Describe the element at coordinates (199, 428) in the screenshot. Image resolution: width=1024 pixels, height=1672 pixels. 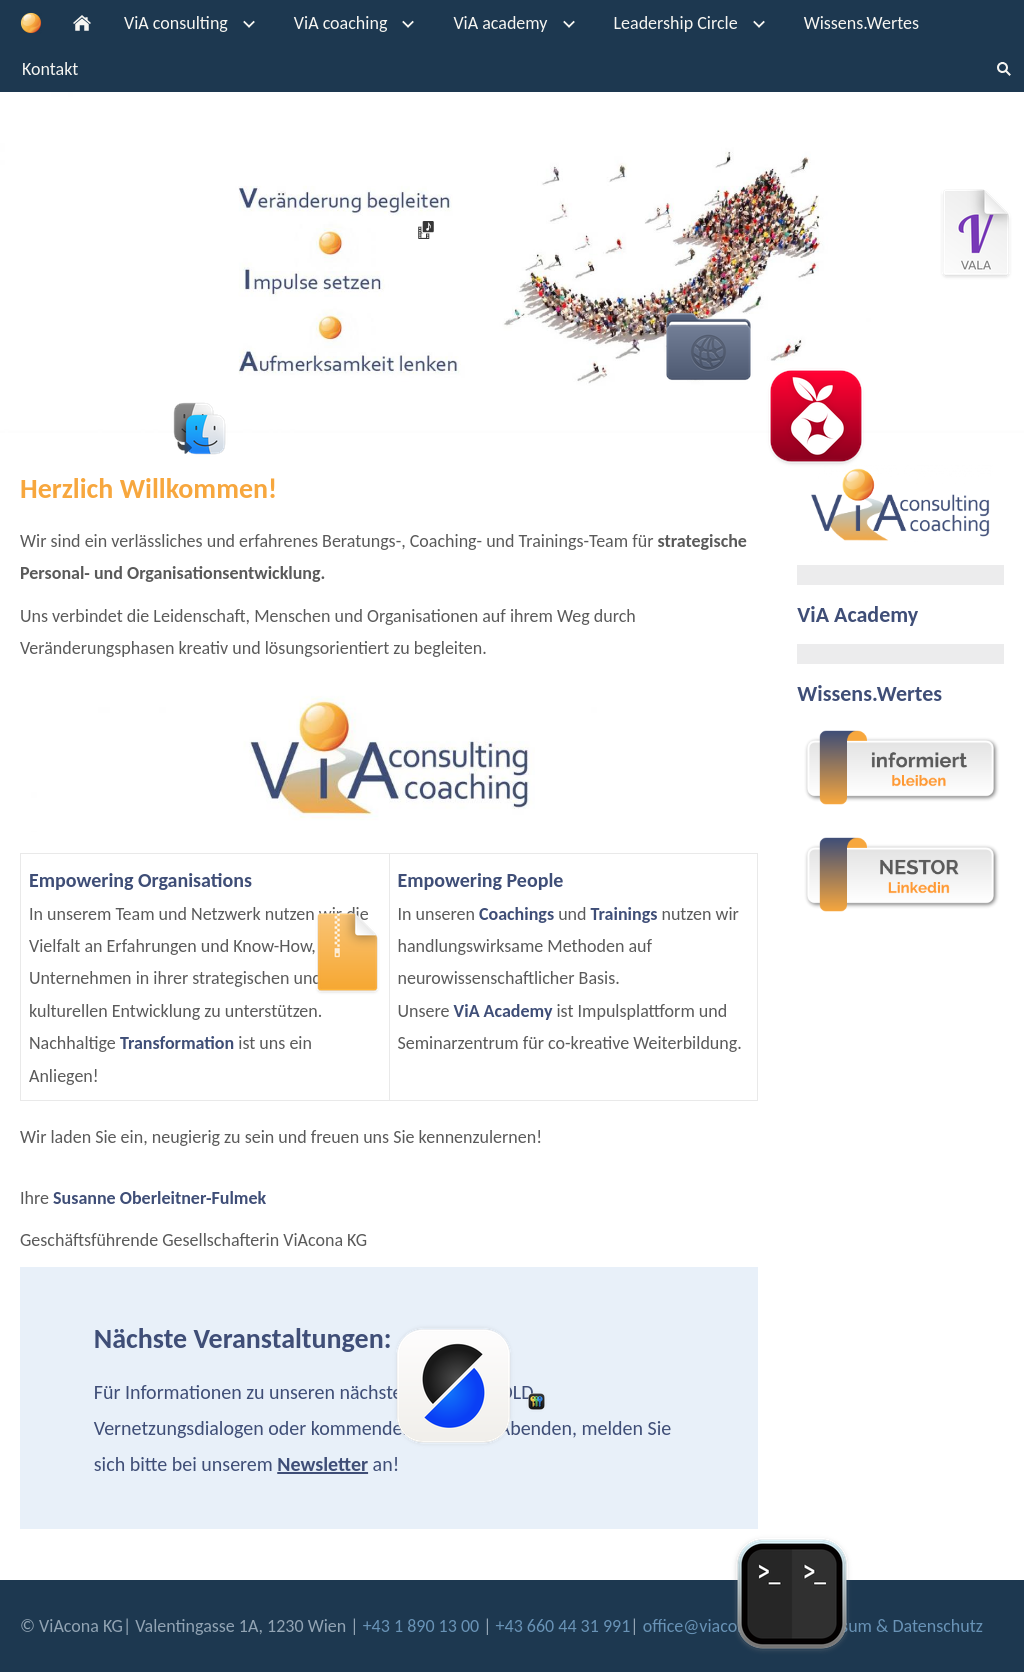
I see `launch migration assistant to transfer data from another mac` at that location.